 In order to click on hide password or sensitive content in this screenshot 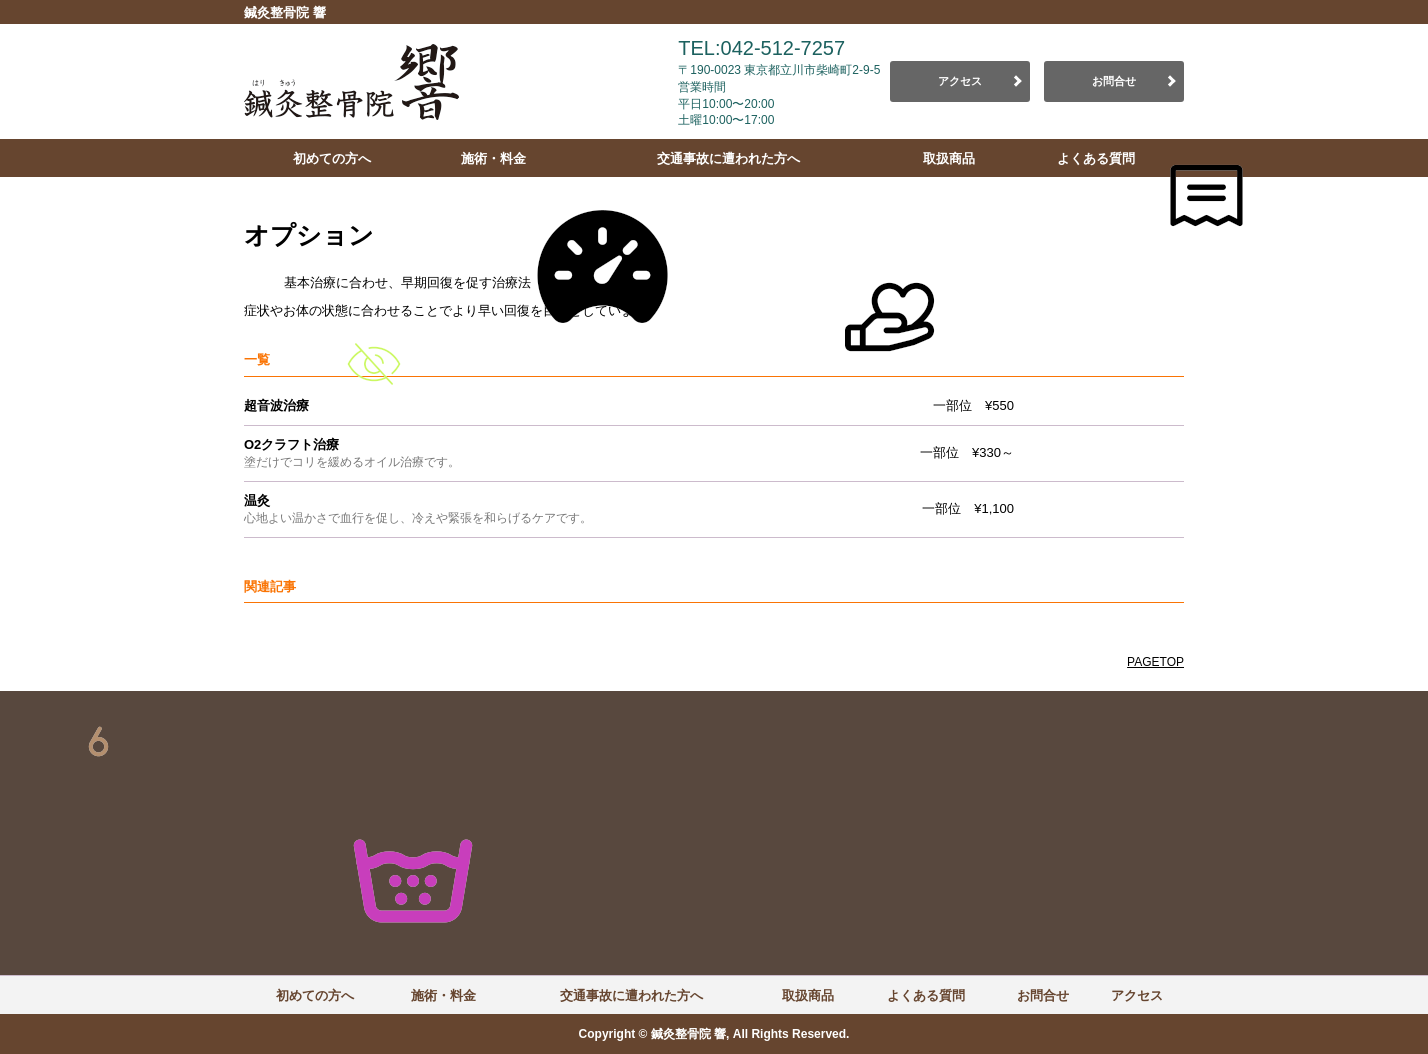, I will do `click(374, 364)`.